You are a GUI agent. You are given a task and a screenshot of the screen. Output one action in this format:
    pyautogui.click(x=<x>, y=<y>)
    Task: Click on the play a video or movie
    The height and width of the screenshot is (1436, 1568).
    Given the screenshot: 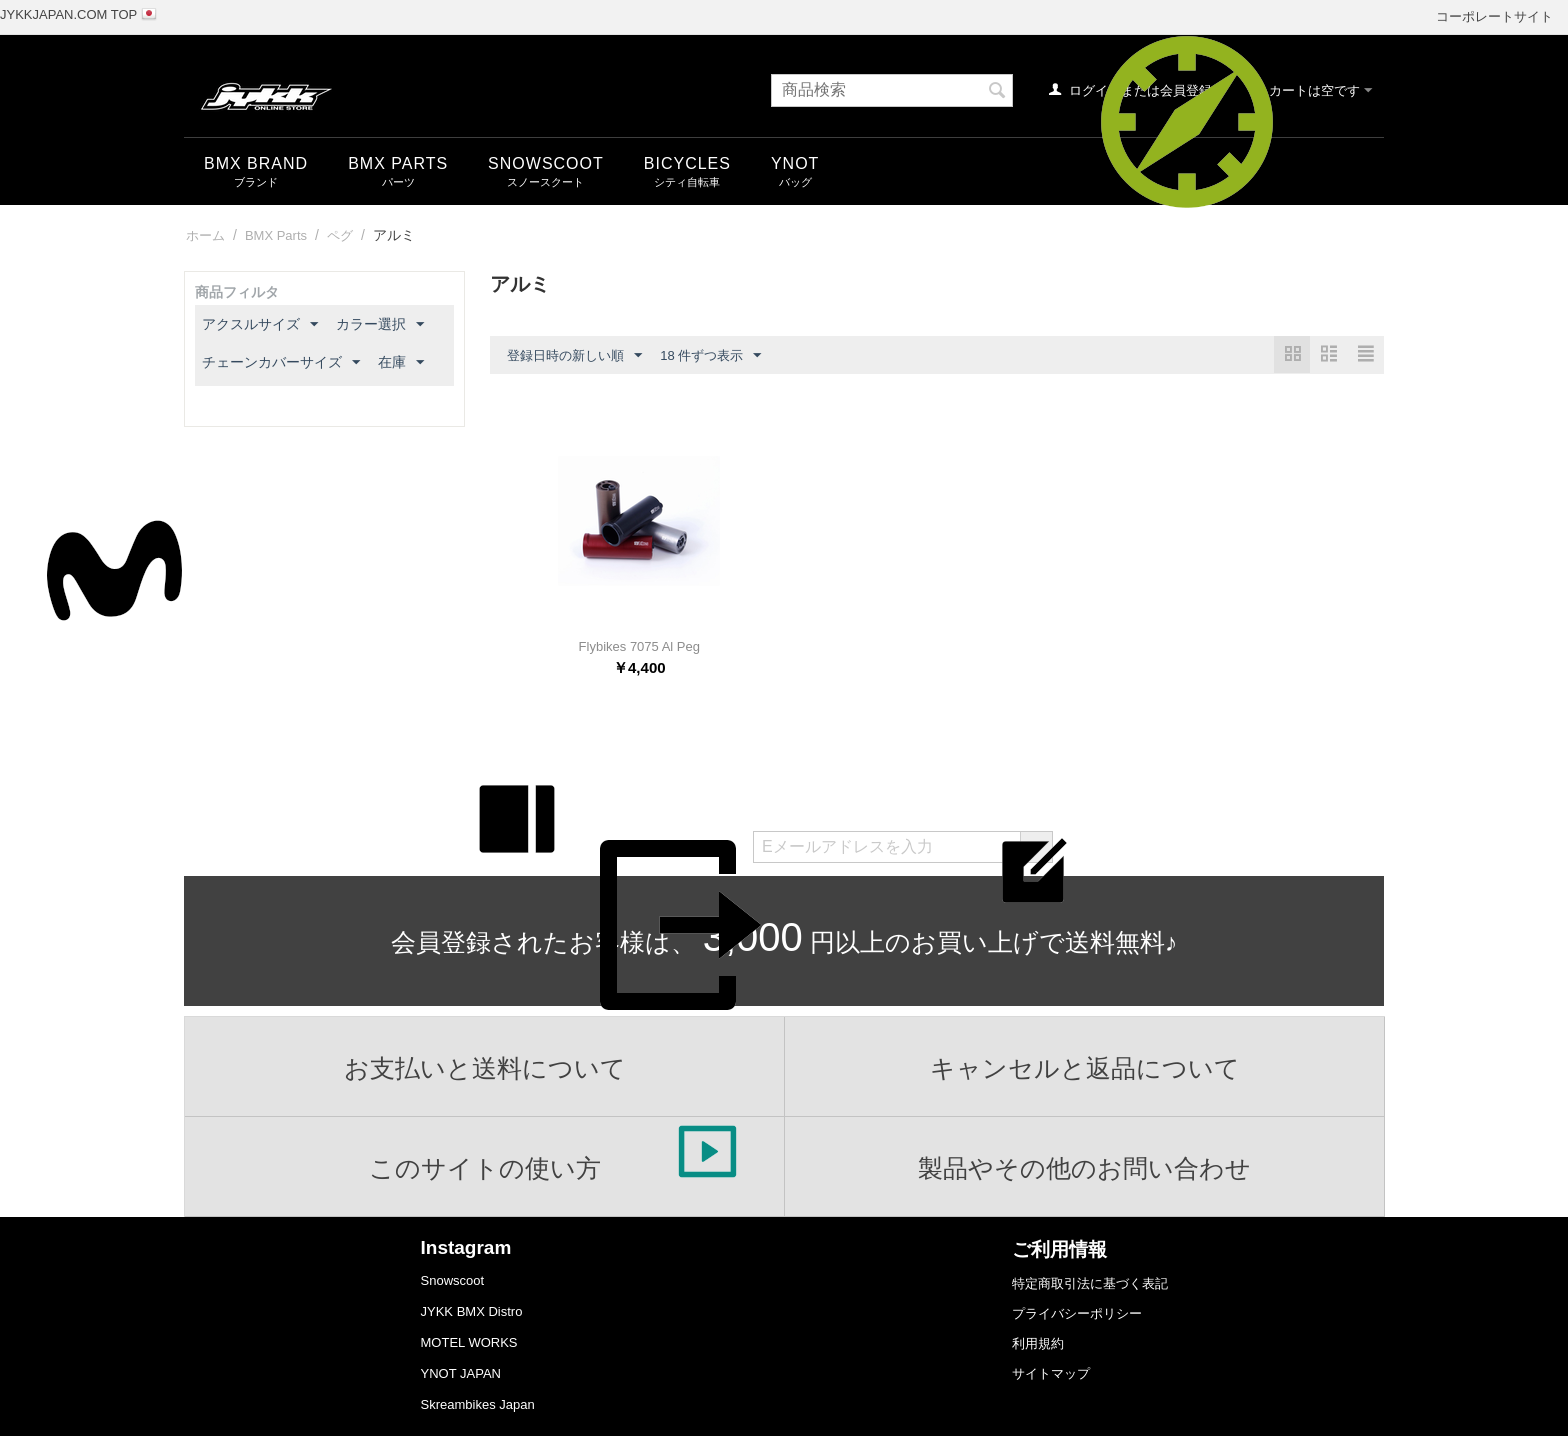 What is the action you would take?
    pyautogui.click(x=707, y=1151)
    